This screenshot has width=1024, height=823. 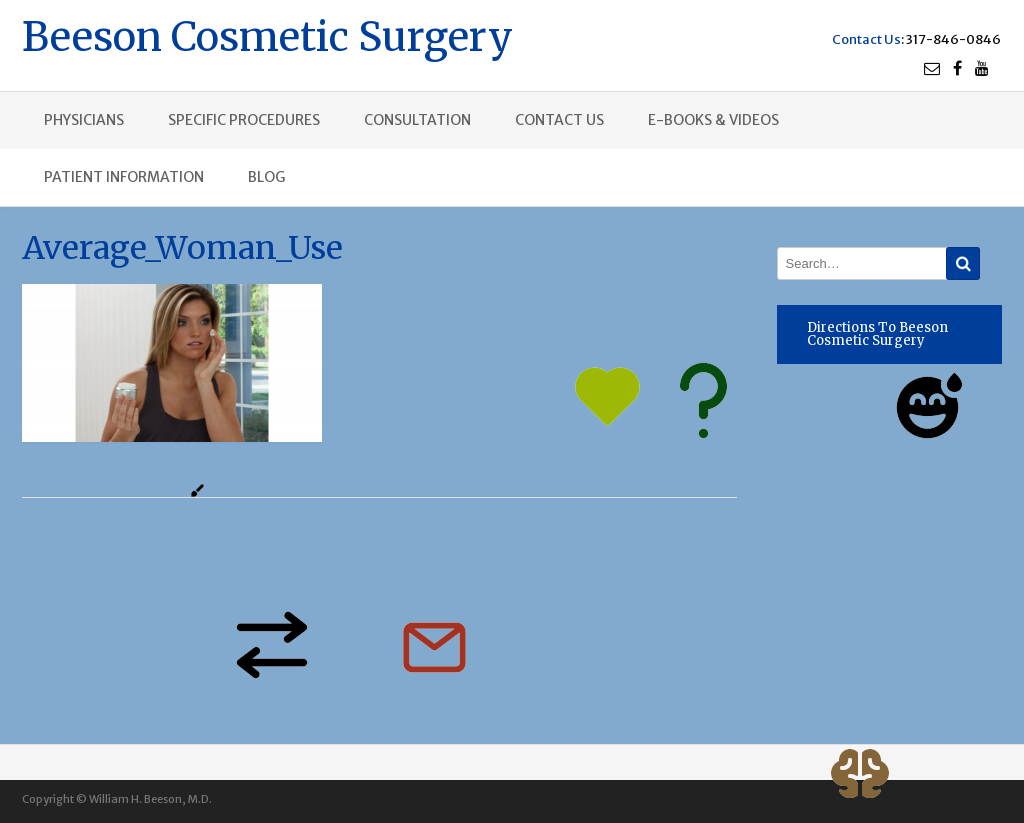 I want to click on access help or support, so click(x=703, y=400).